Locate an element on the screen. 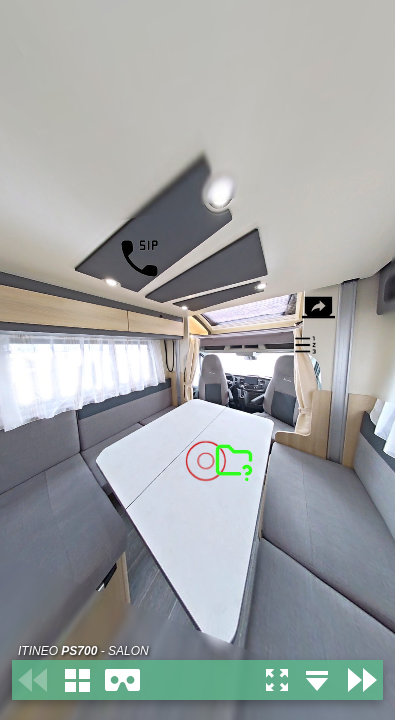  make a SIP (internet) phone call is located at coordinates (139, 258).